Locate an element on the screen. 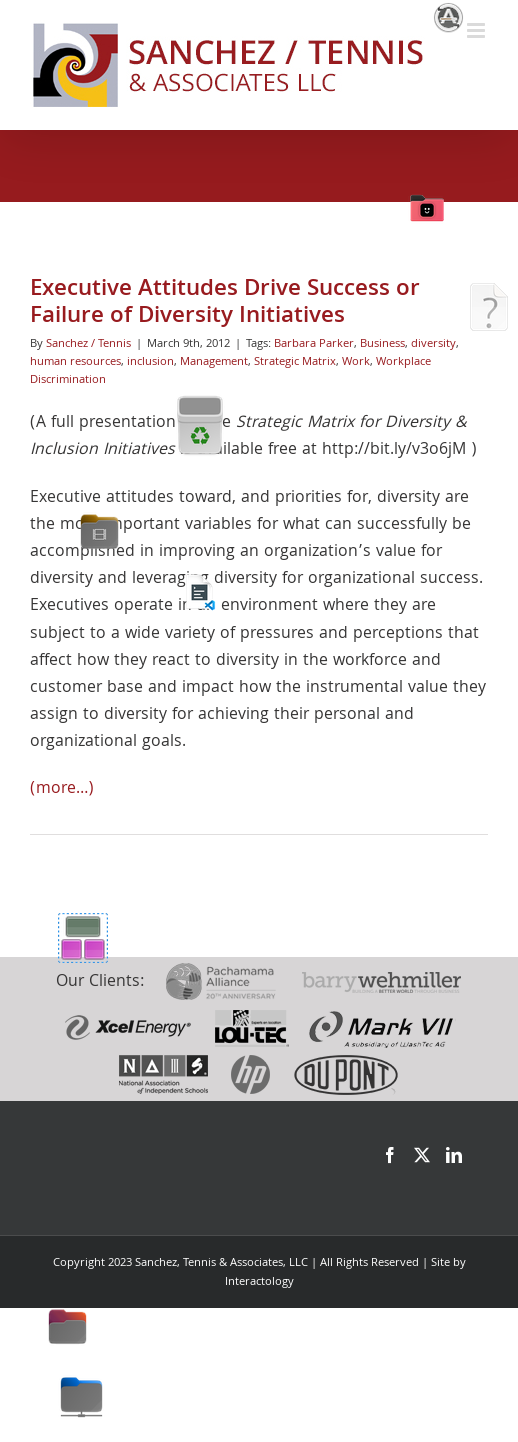 The height and width of the screenshot is (1442, 518). open the software updater application is located at coordinates (448, 17).